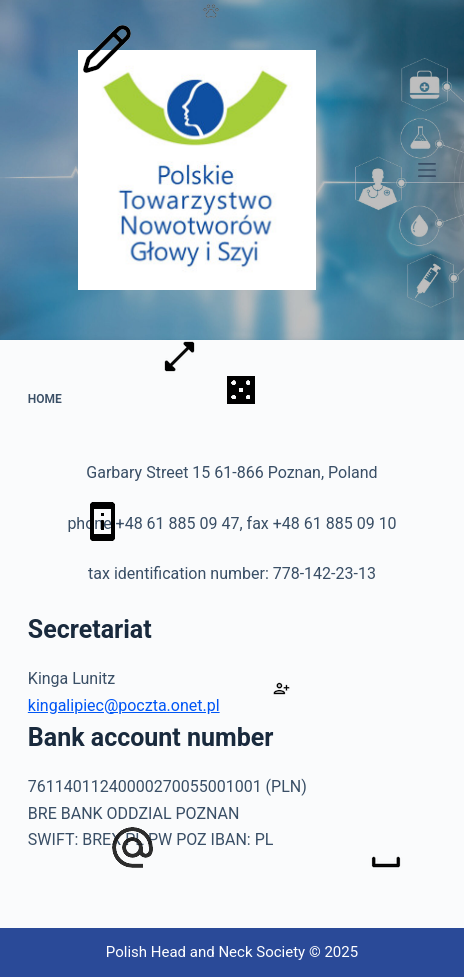 This screenshot has width=464, height=977. Describe the element at coordinates (241, 390) in the screenshot. I see `access casino or gambling games` at that location.